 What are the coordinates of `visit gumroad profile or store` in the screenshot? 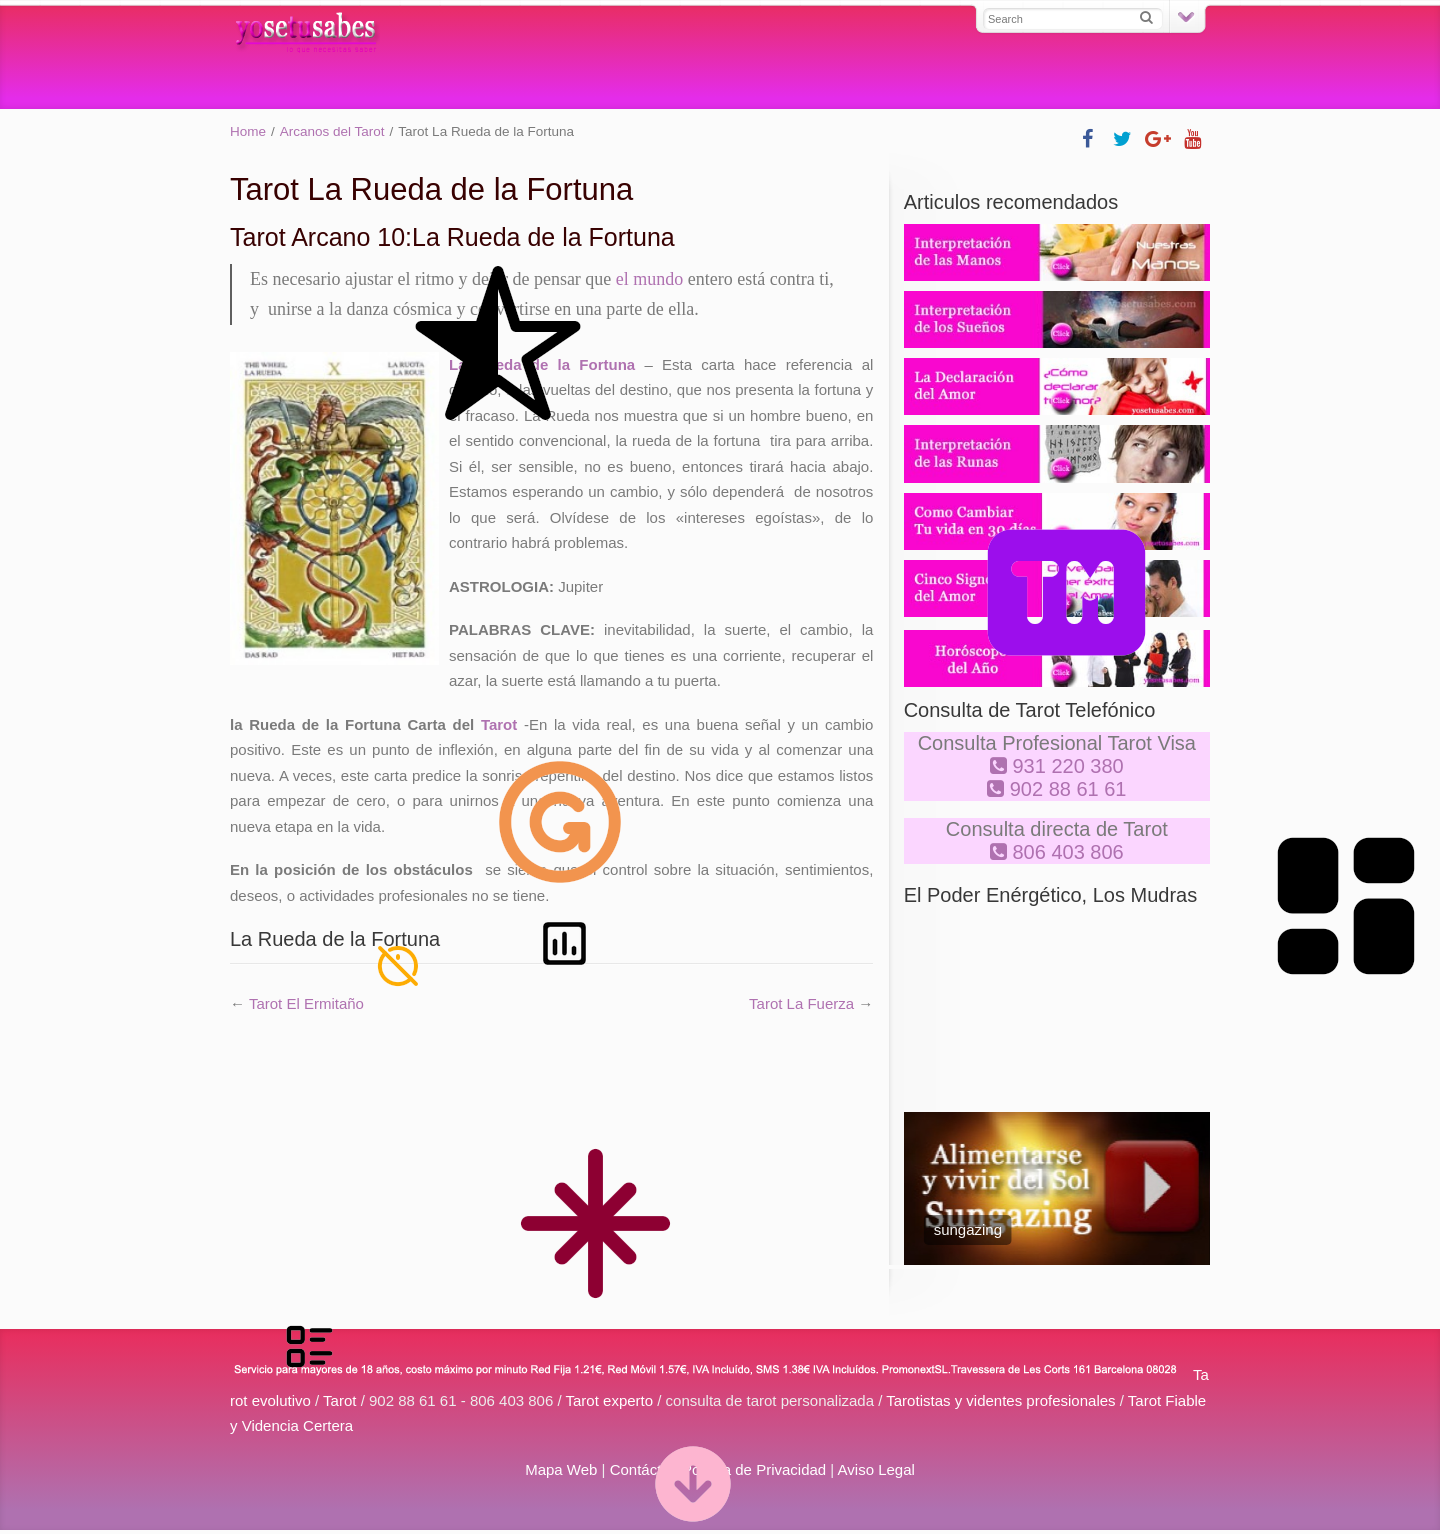 It's located at (560, 822).